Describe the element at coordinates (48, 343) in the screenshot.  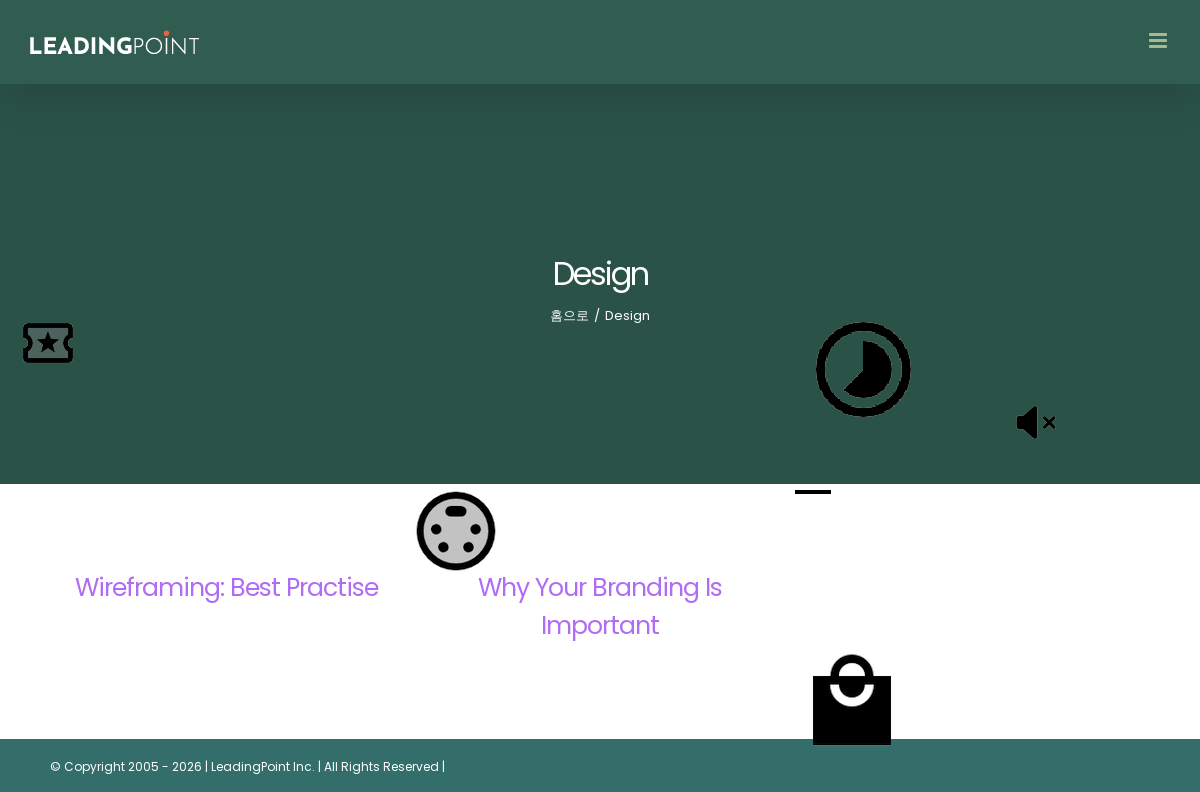
I see `view local events or activities` at that location.